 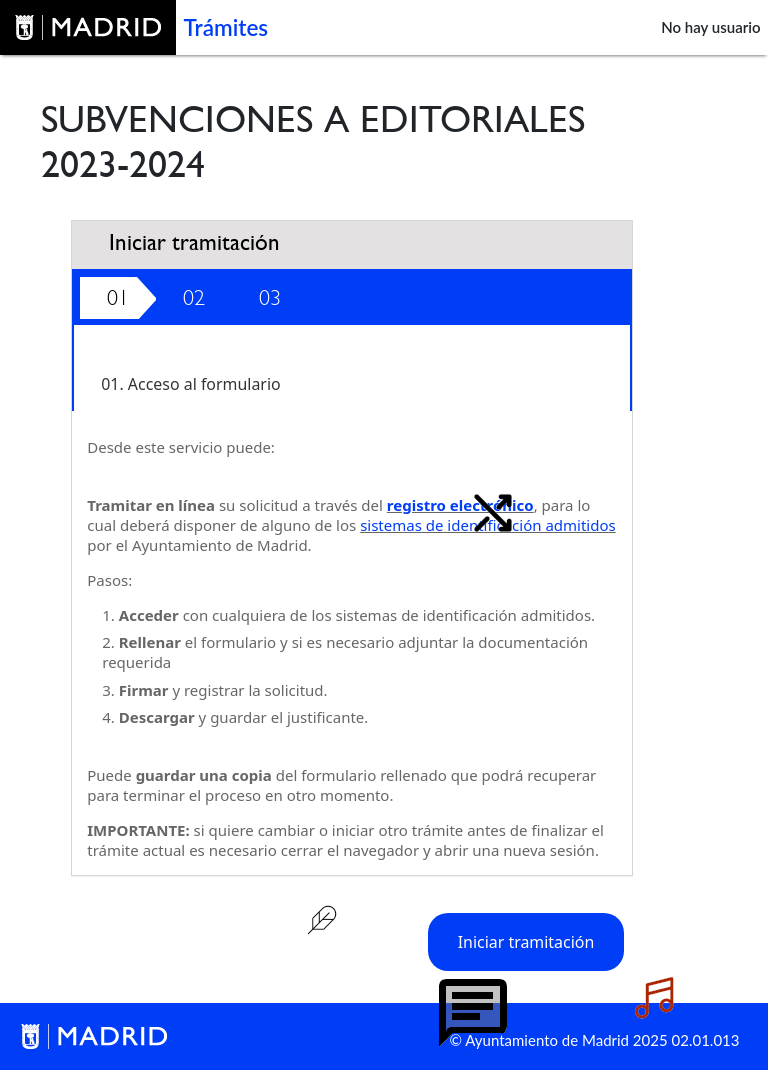 What do you see at coordinates (321, 920) in the screenshot?
I see `compose a new post or message` at bounding box center [321, 920].